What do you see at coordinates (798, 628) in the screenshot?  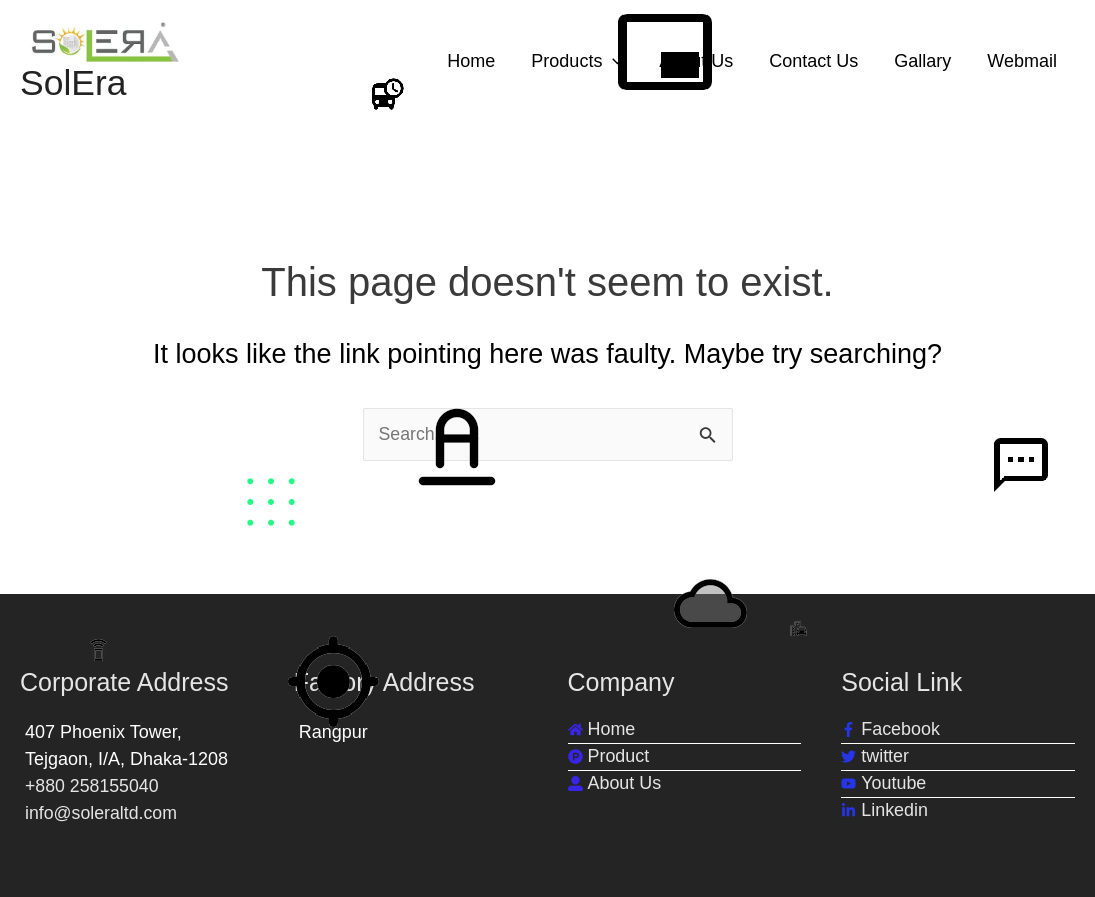 I see `access transportation or commute options` at bounding box center [798, 628].